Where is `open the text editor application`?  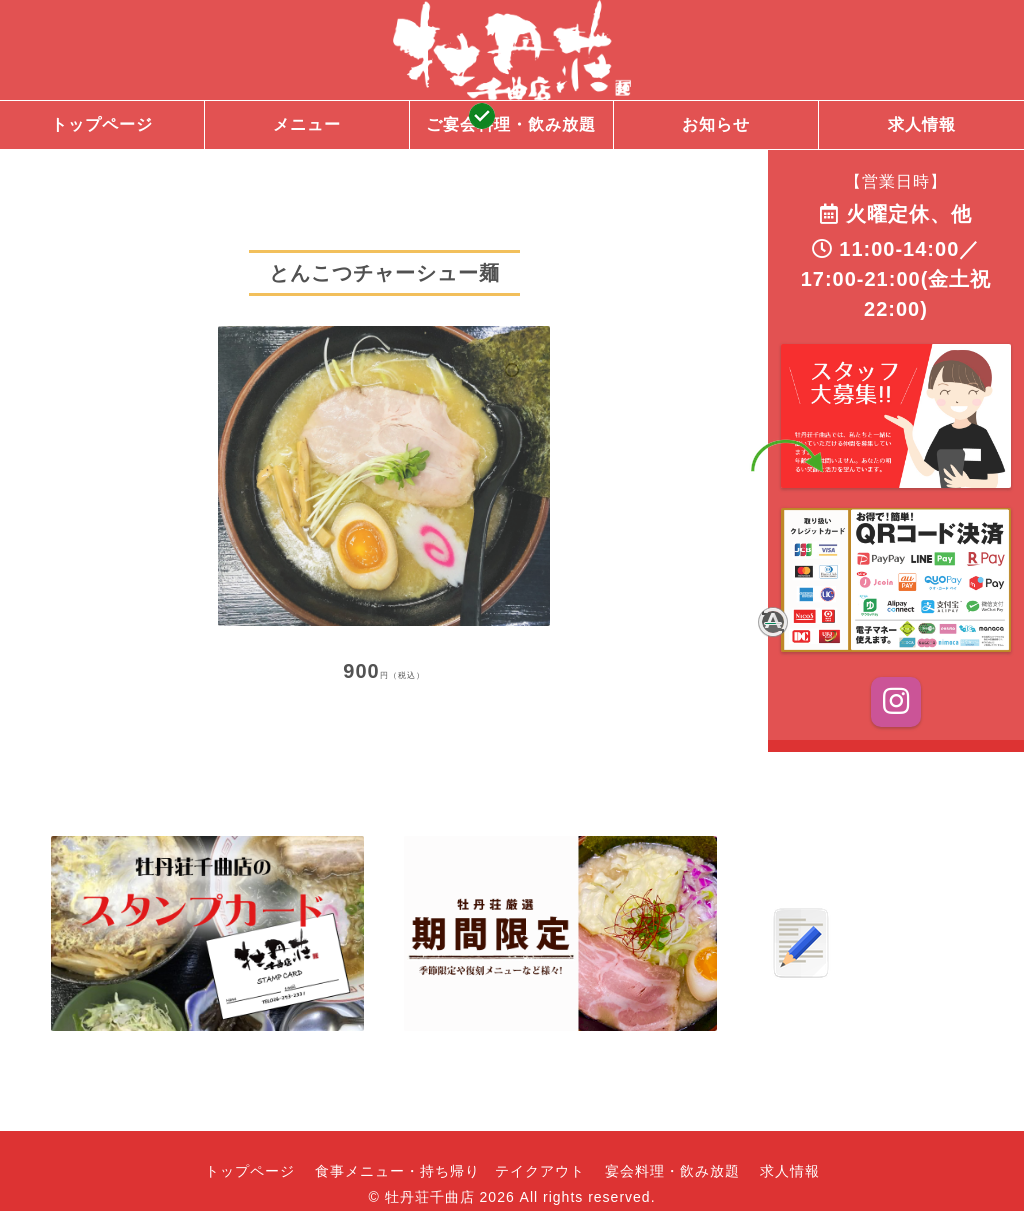 open the text editor application is located at coordinates (801, 943).